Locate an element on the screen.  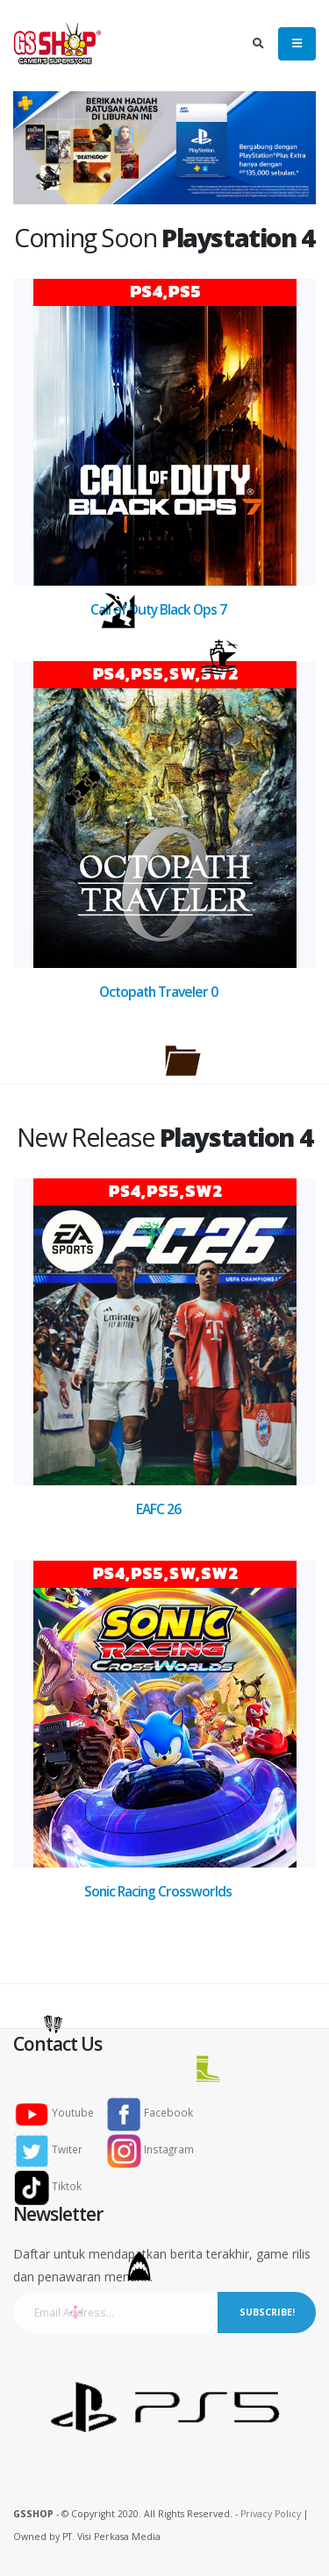
select a sword or melee weapon in a game inventory is located at coordinates (75, 2312).